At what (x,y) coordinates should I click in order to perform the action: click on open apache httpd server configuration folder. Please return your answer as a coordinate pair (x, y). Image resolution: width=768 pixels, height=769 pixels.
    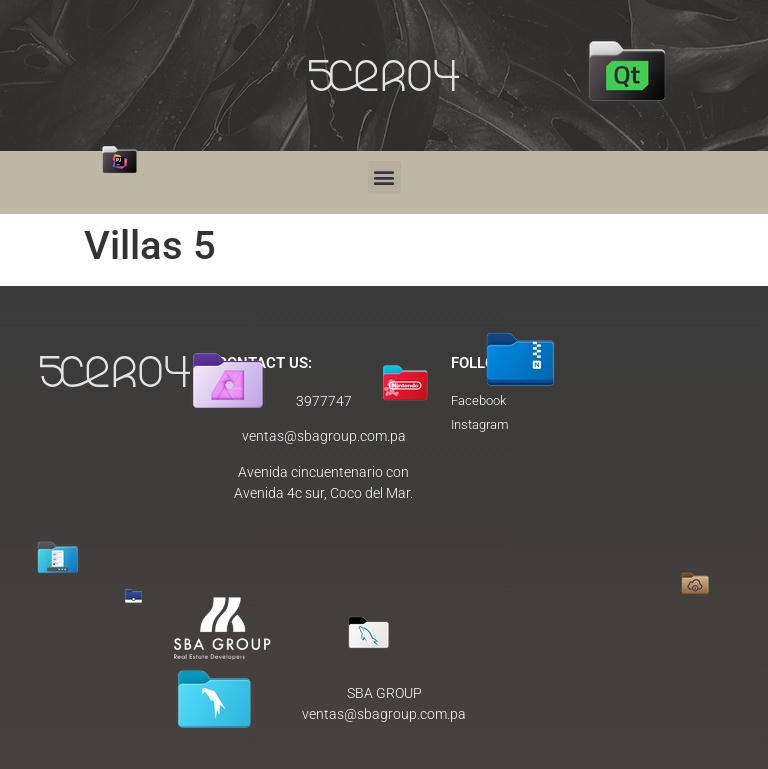
    Looking at the image, I should click on (695, 584).